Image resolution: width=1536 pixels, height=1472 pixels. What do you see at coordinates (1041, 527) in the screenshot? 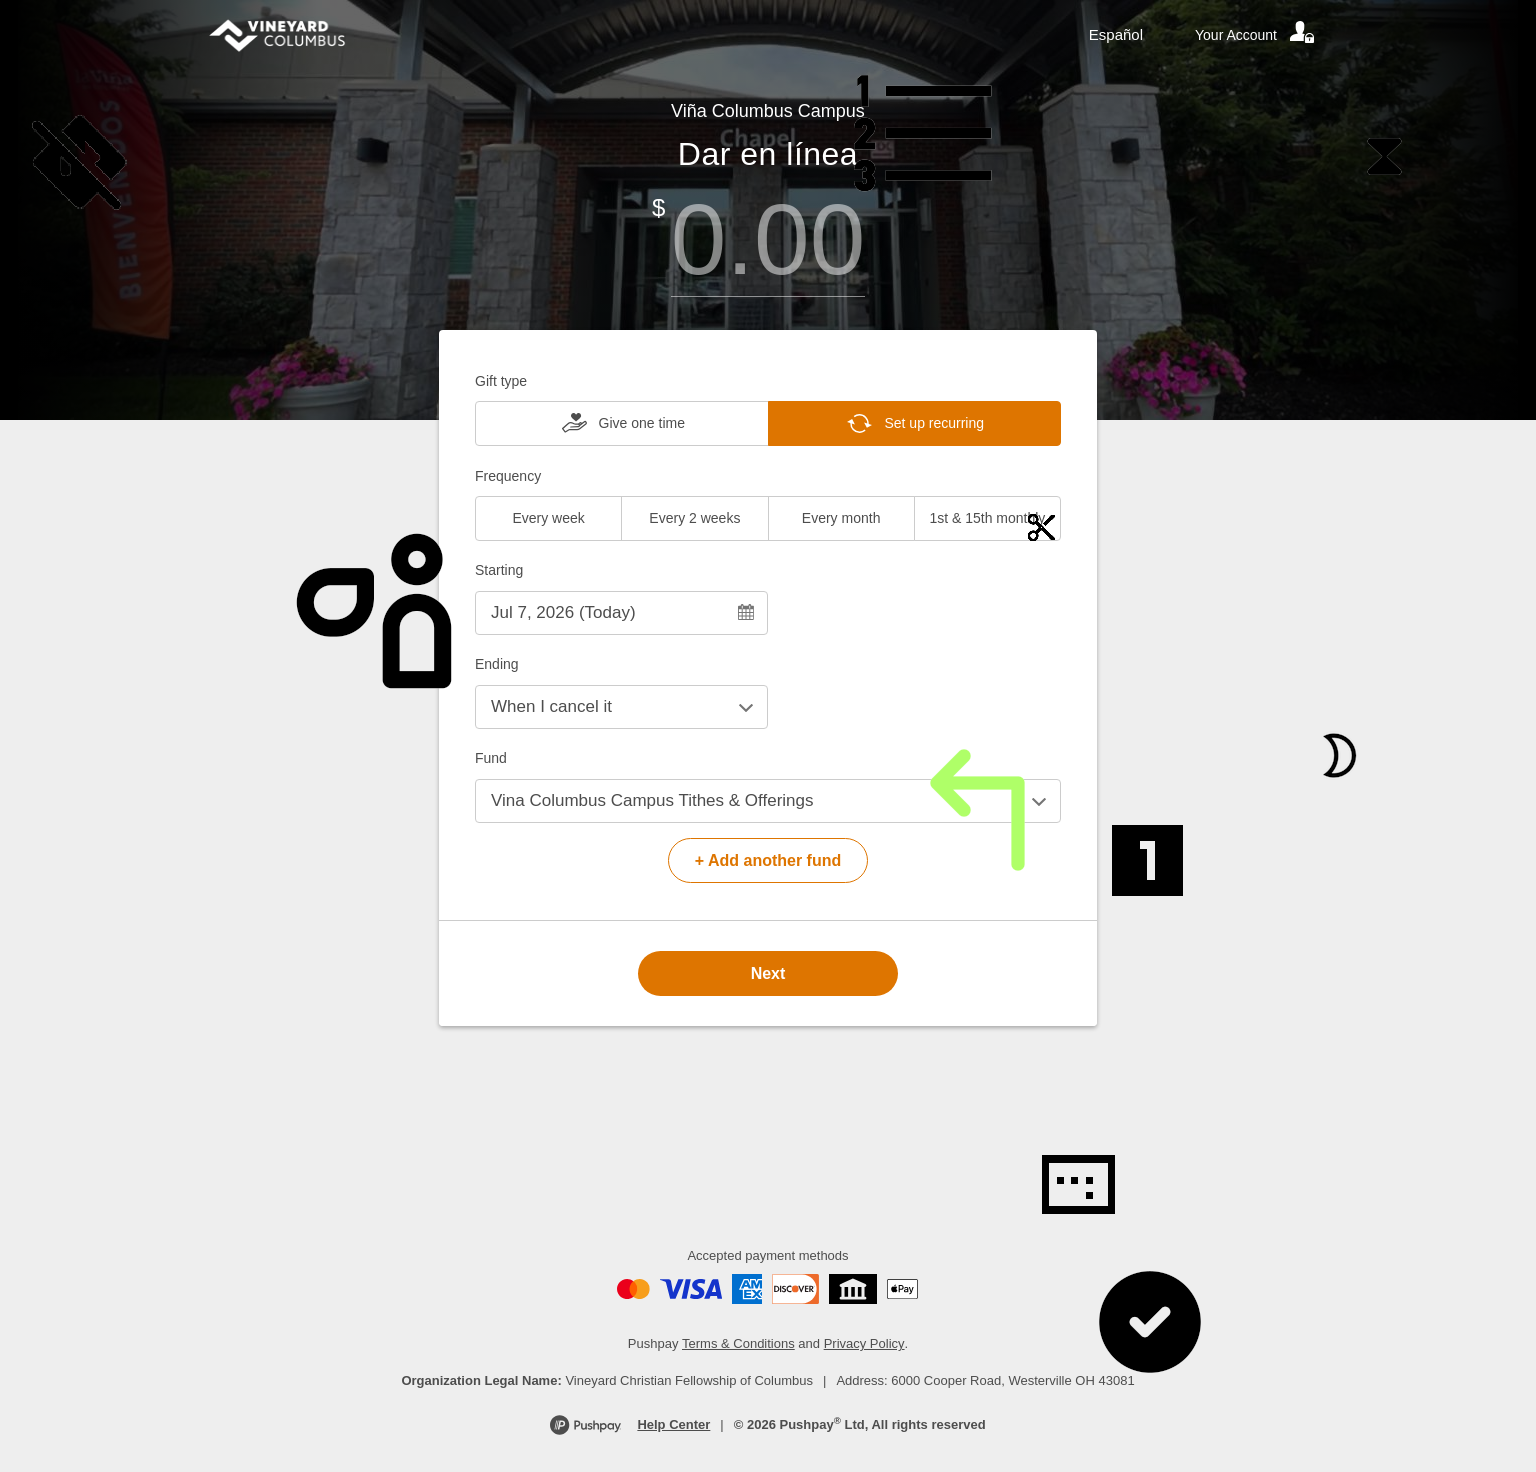
I see `cut selected content to clipboard` at bounding box center [1041, 527].